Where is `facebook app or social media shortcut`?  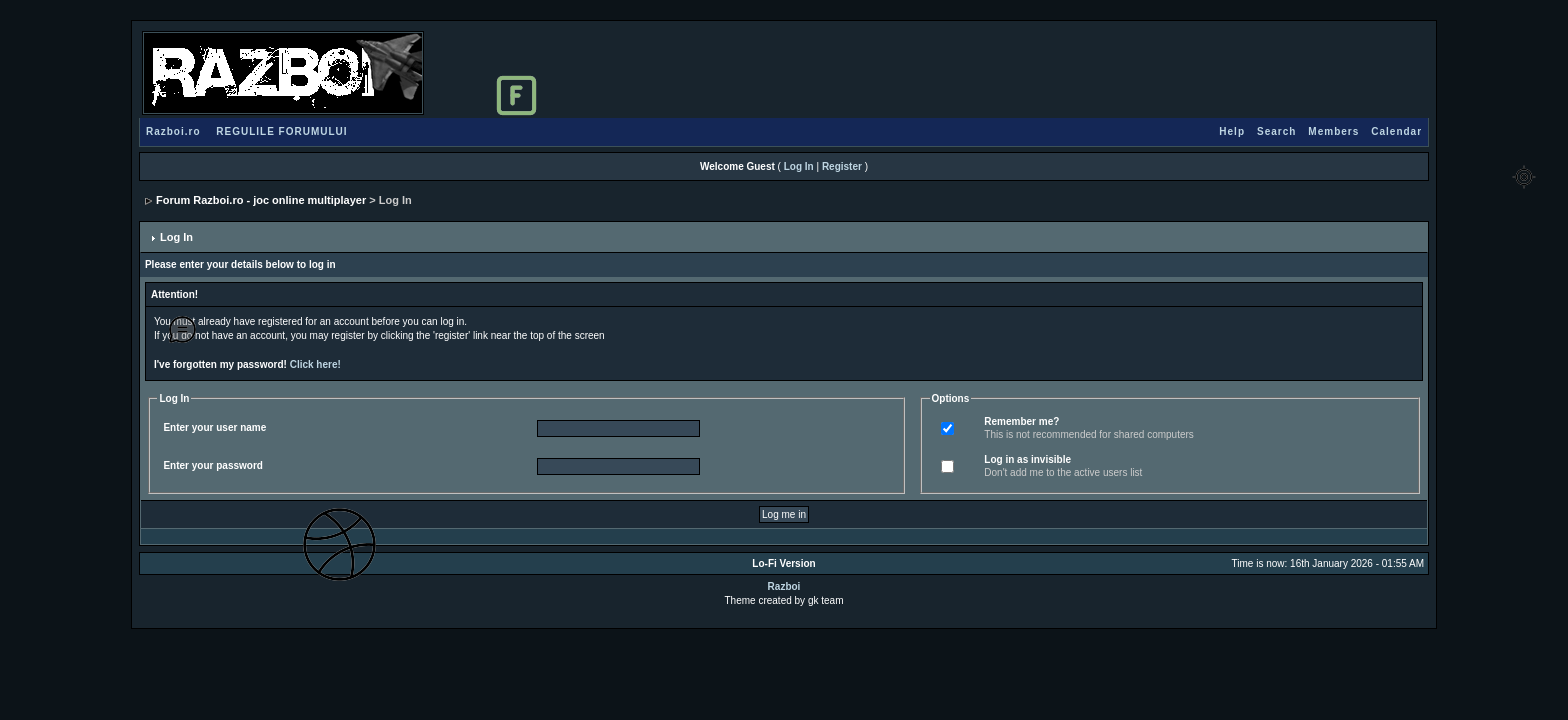 facebook app or social media shortcut is located at coordinates (516, 95).